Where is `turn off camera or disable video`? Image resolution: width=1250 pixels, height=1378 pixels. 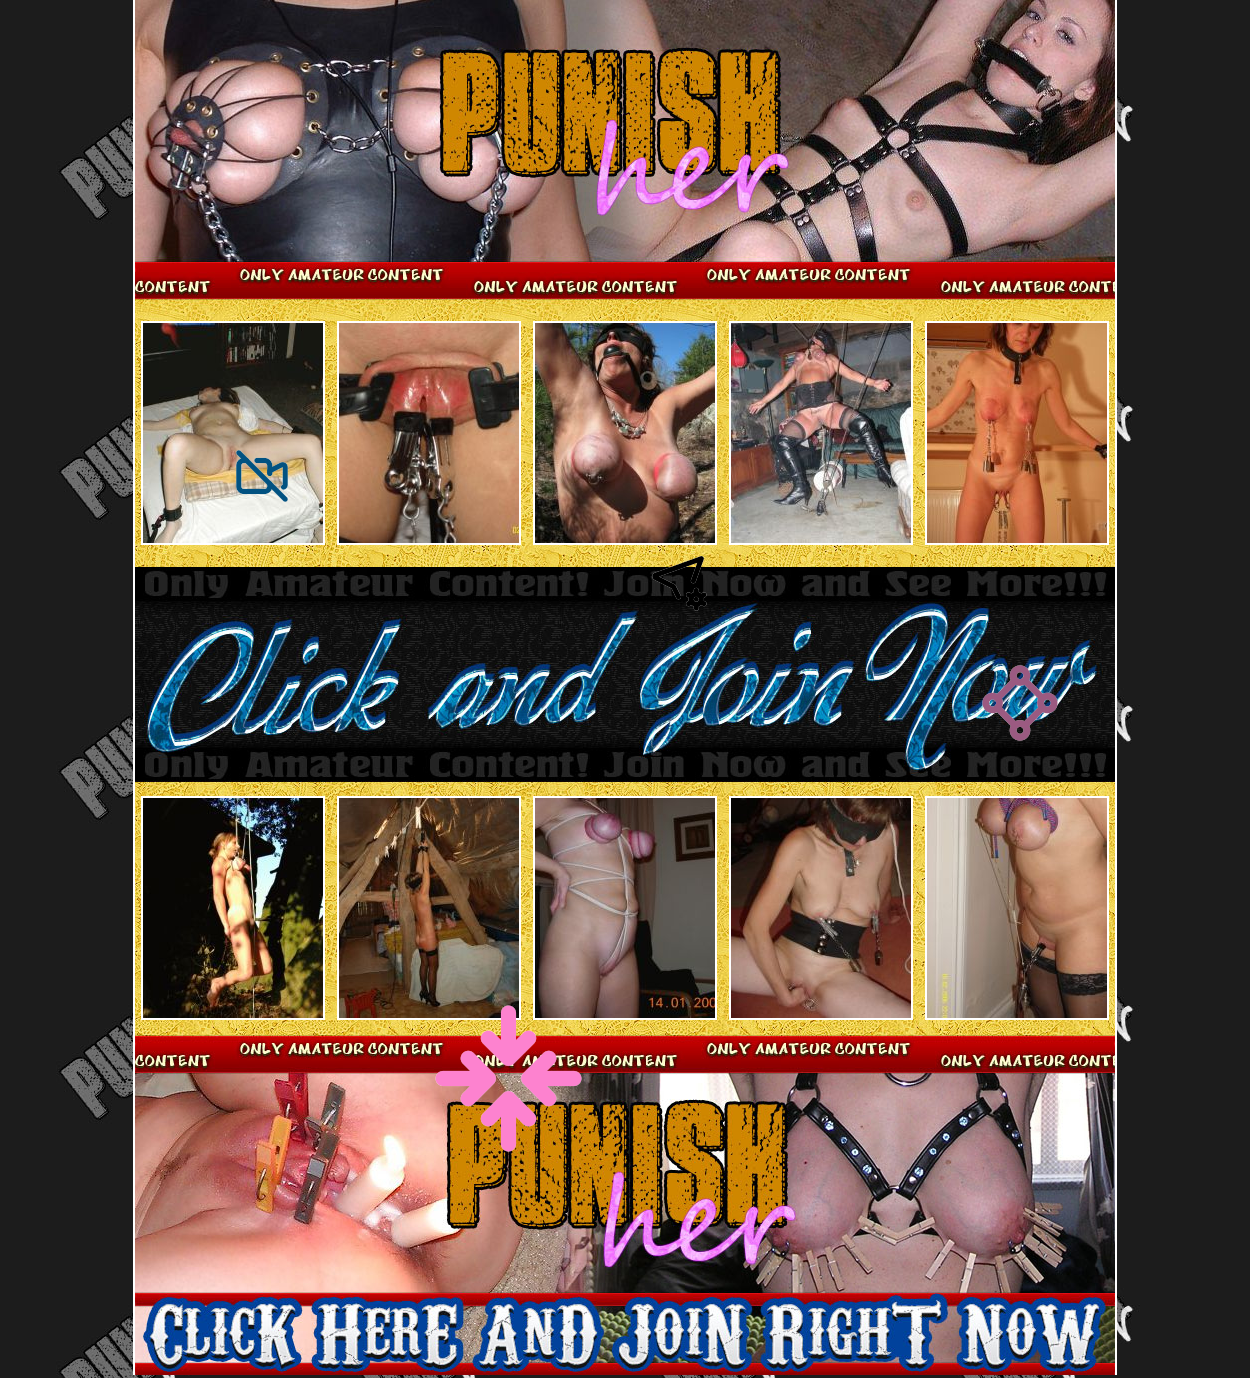
turn off camera or disable video is located at coordinates (262, 476).